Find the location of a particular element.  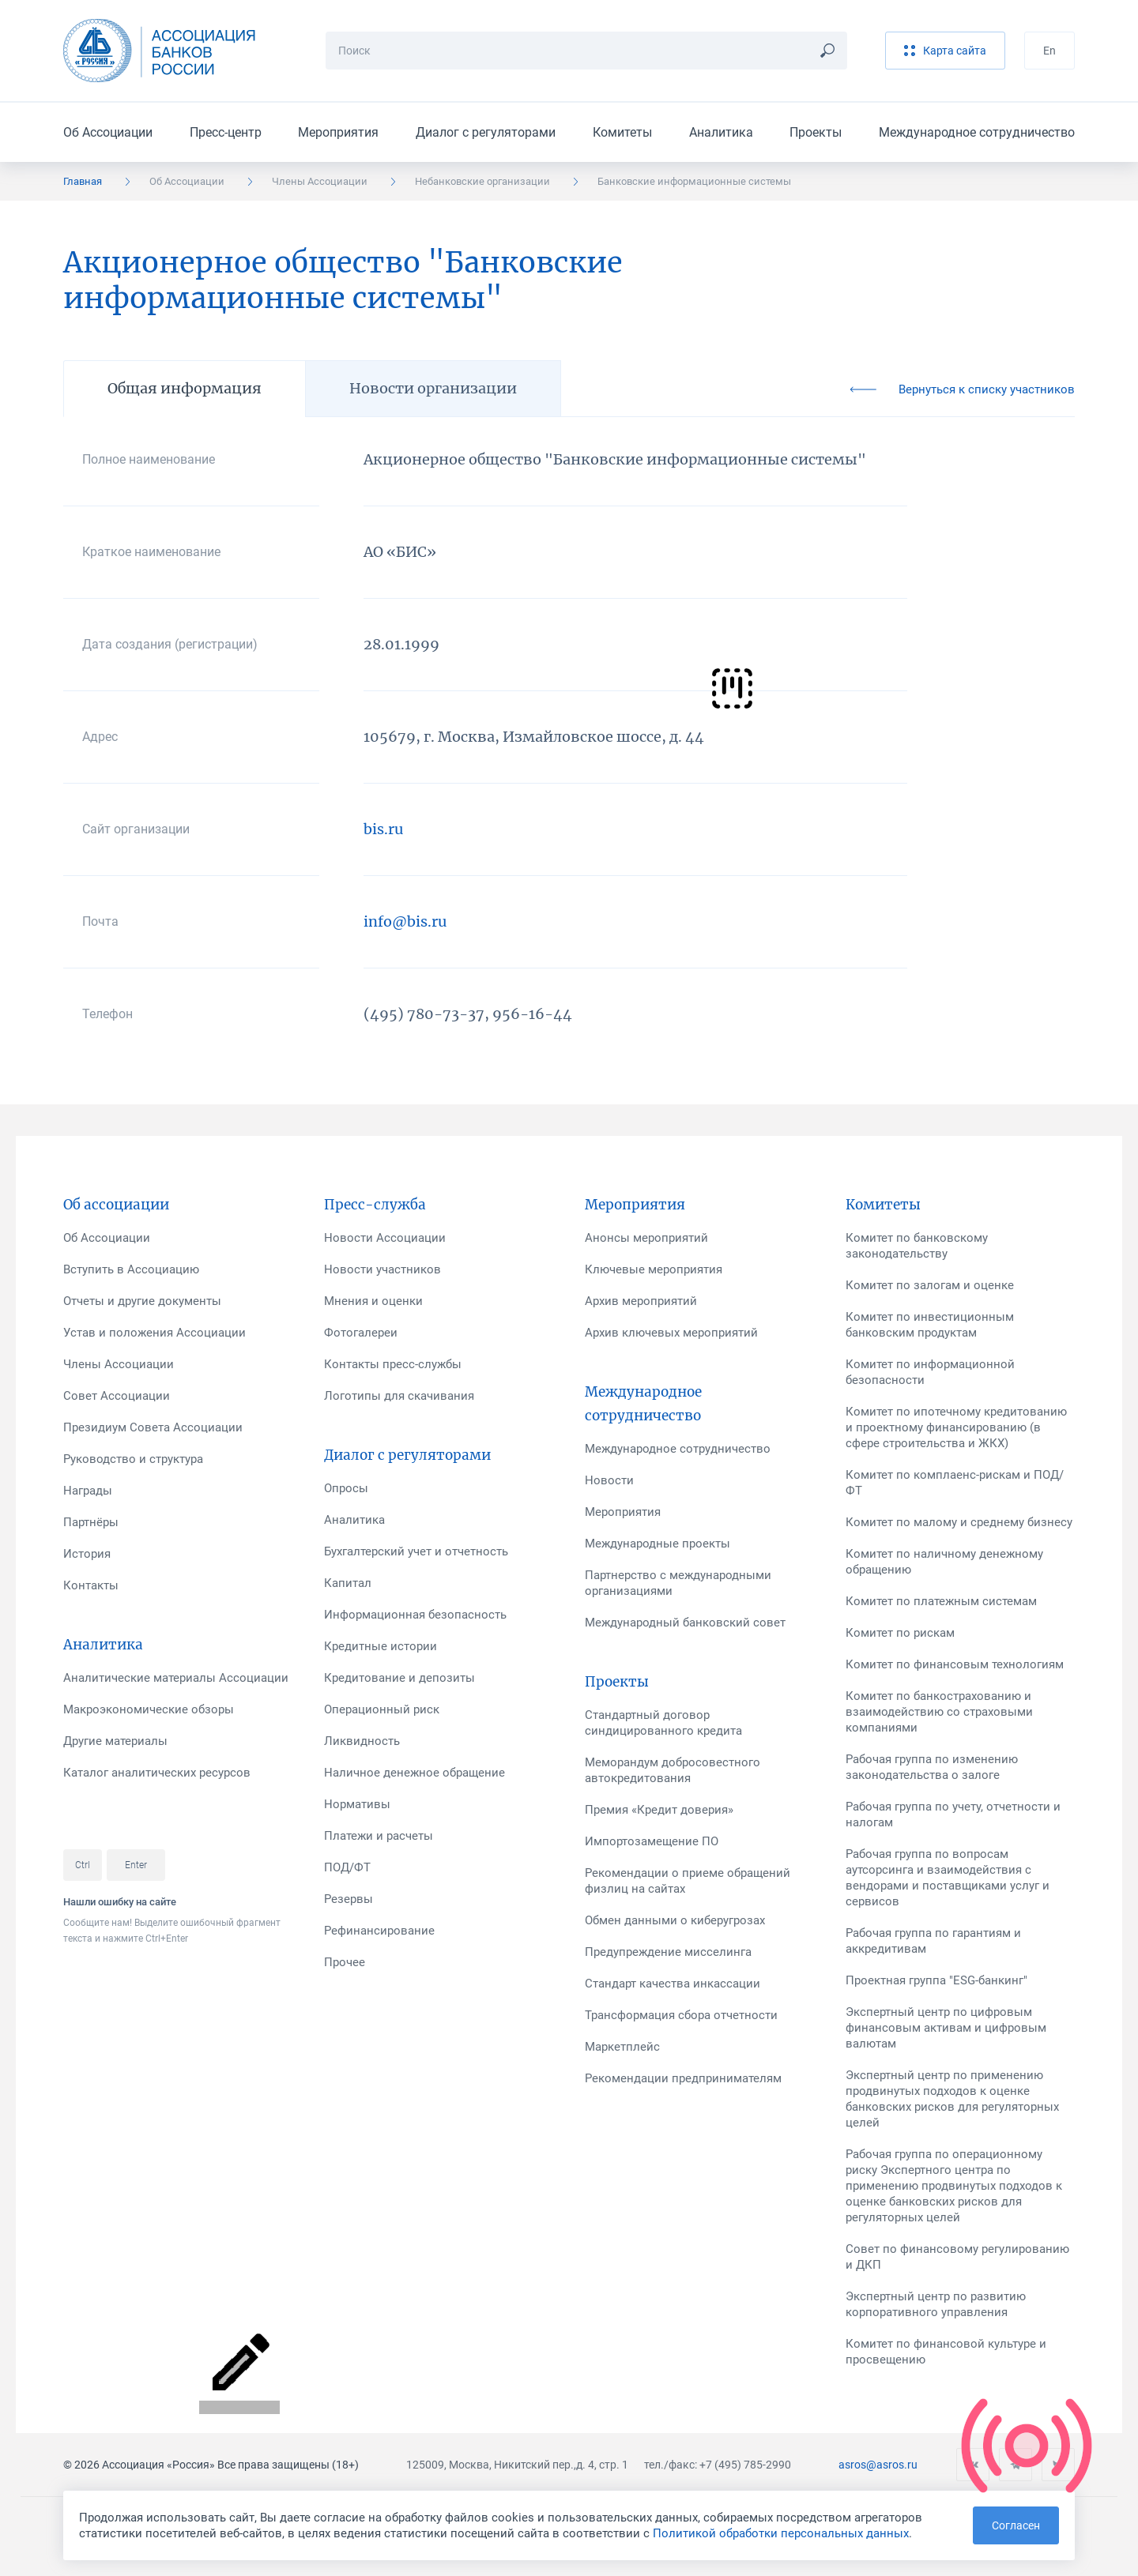

create a new kanban board is located at coordinates (732, 688).